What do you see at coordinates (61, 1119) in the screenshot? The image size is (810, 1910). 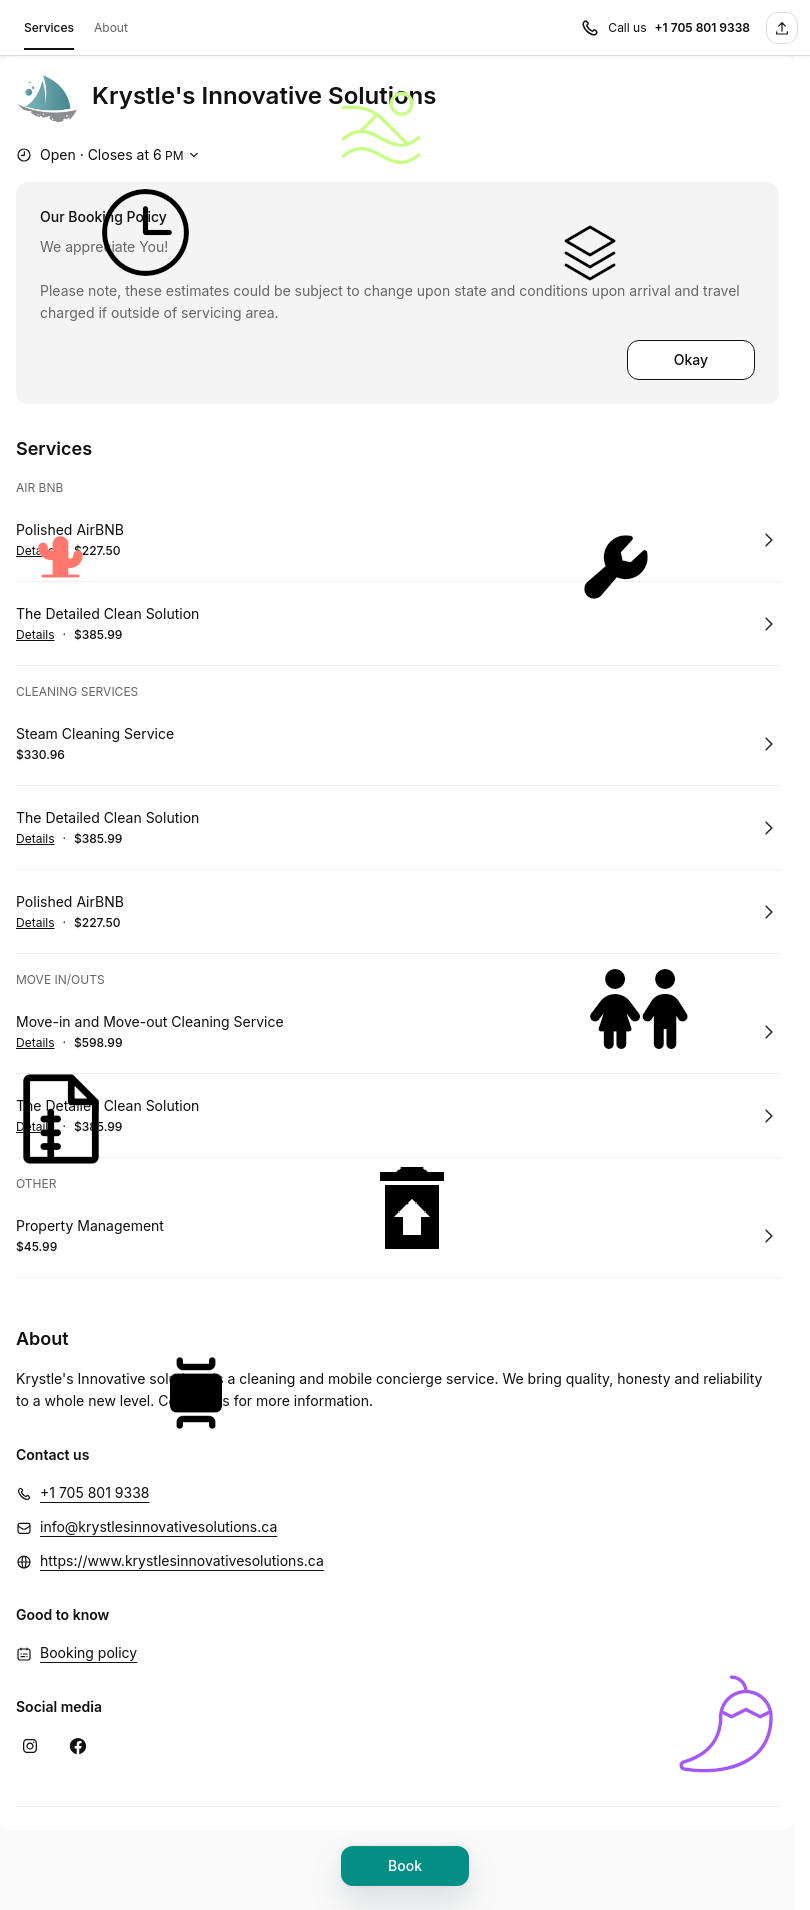 I see `access compressed or archived files` at bounding box center [61, 1119].